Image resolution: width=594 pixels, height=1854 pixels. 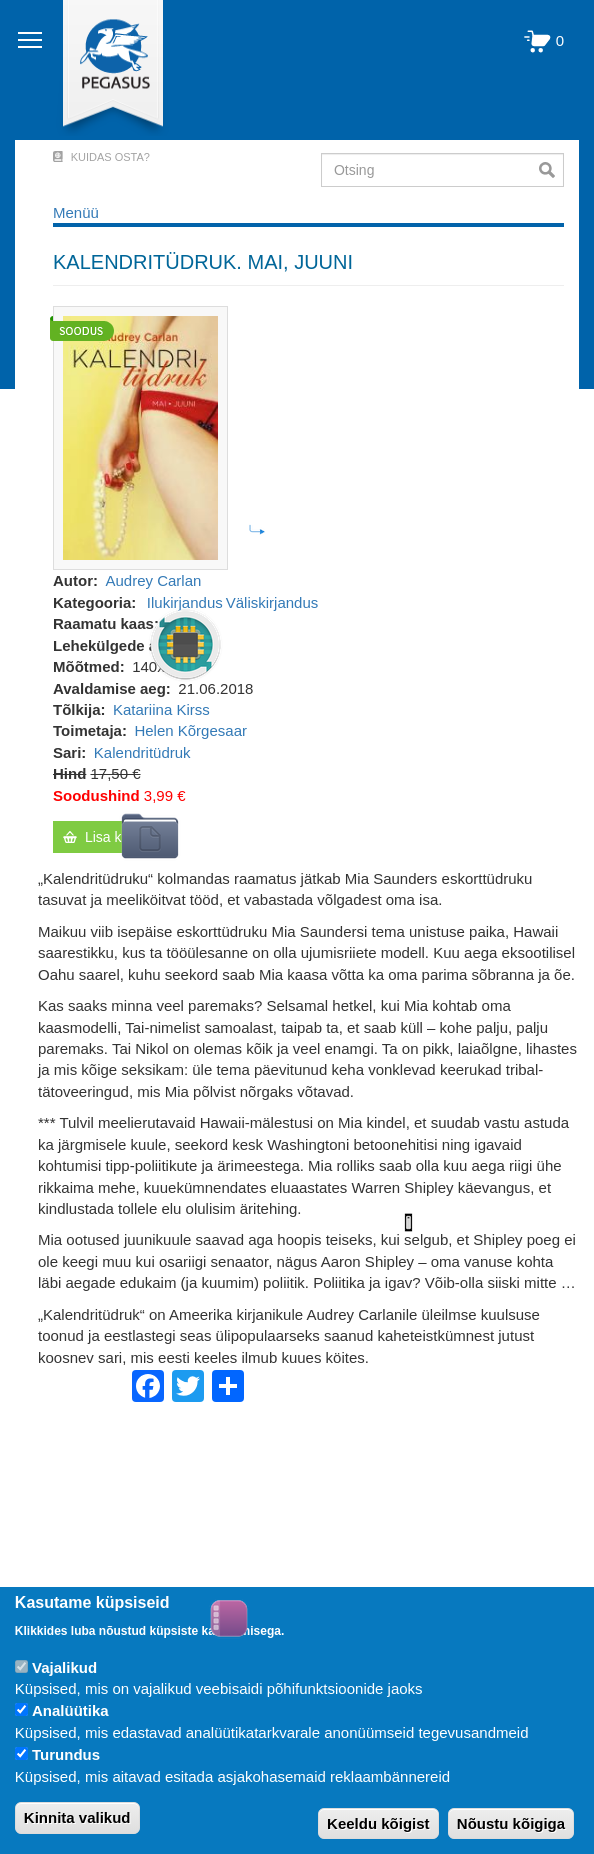 What do you see at coordinates (257, 528) in the screenshot?
I see `forward an email to another recipient` at bounding box center [257, 528].